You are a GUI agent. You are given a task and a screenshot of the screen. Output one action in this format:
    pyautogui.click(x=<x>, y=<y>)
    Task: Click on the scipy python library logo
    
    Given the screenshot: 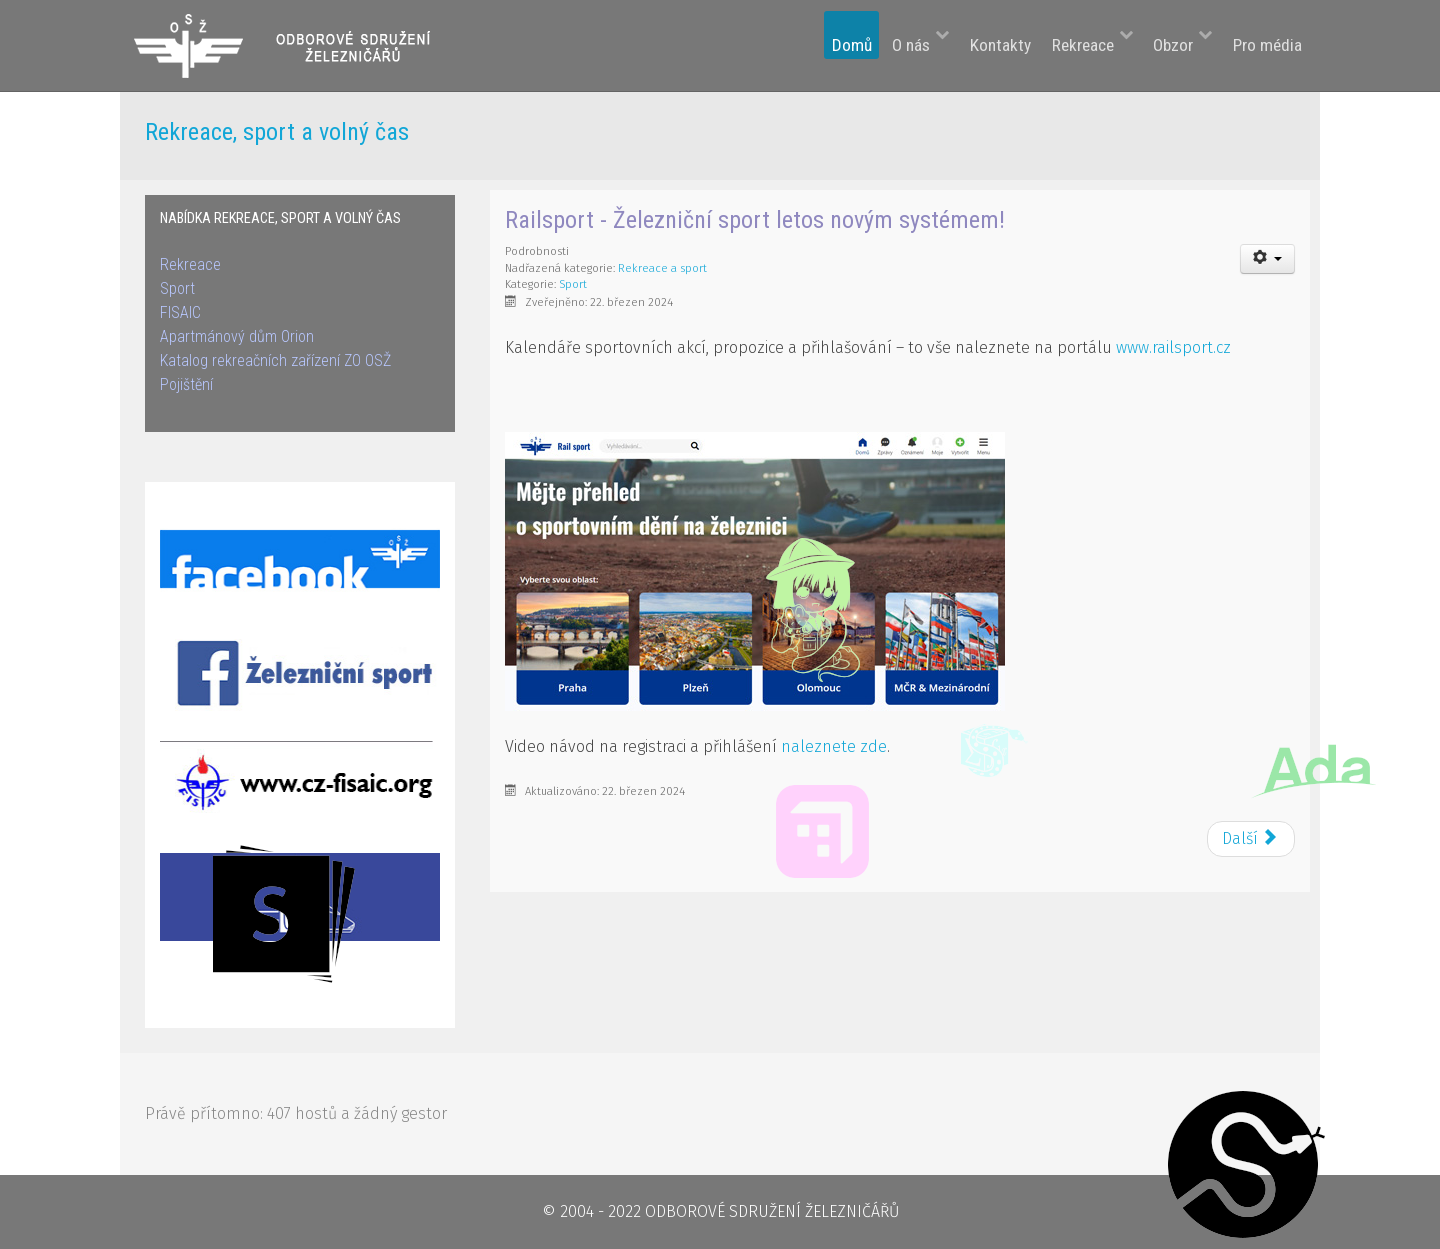 What is the action you would take?
    pyautogui.click(x=1246, y=1164)
    